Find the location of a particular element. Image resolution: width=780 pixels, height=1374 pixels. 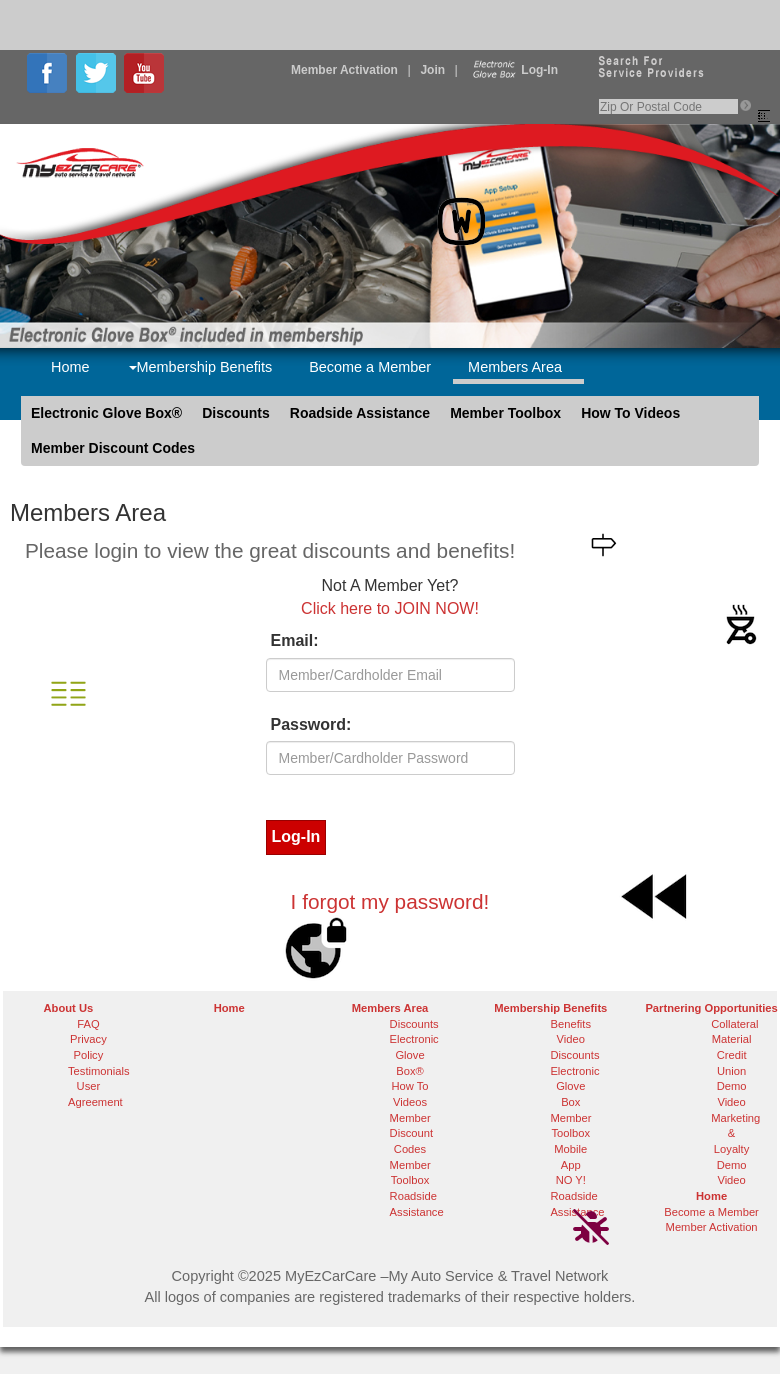

apply linear blur effect to image is located at coordinates (764, 116).